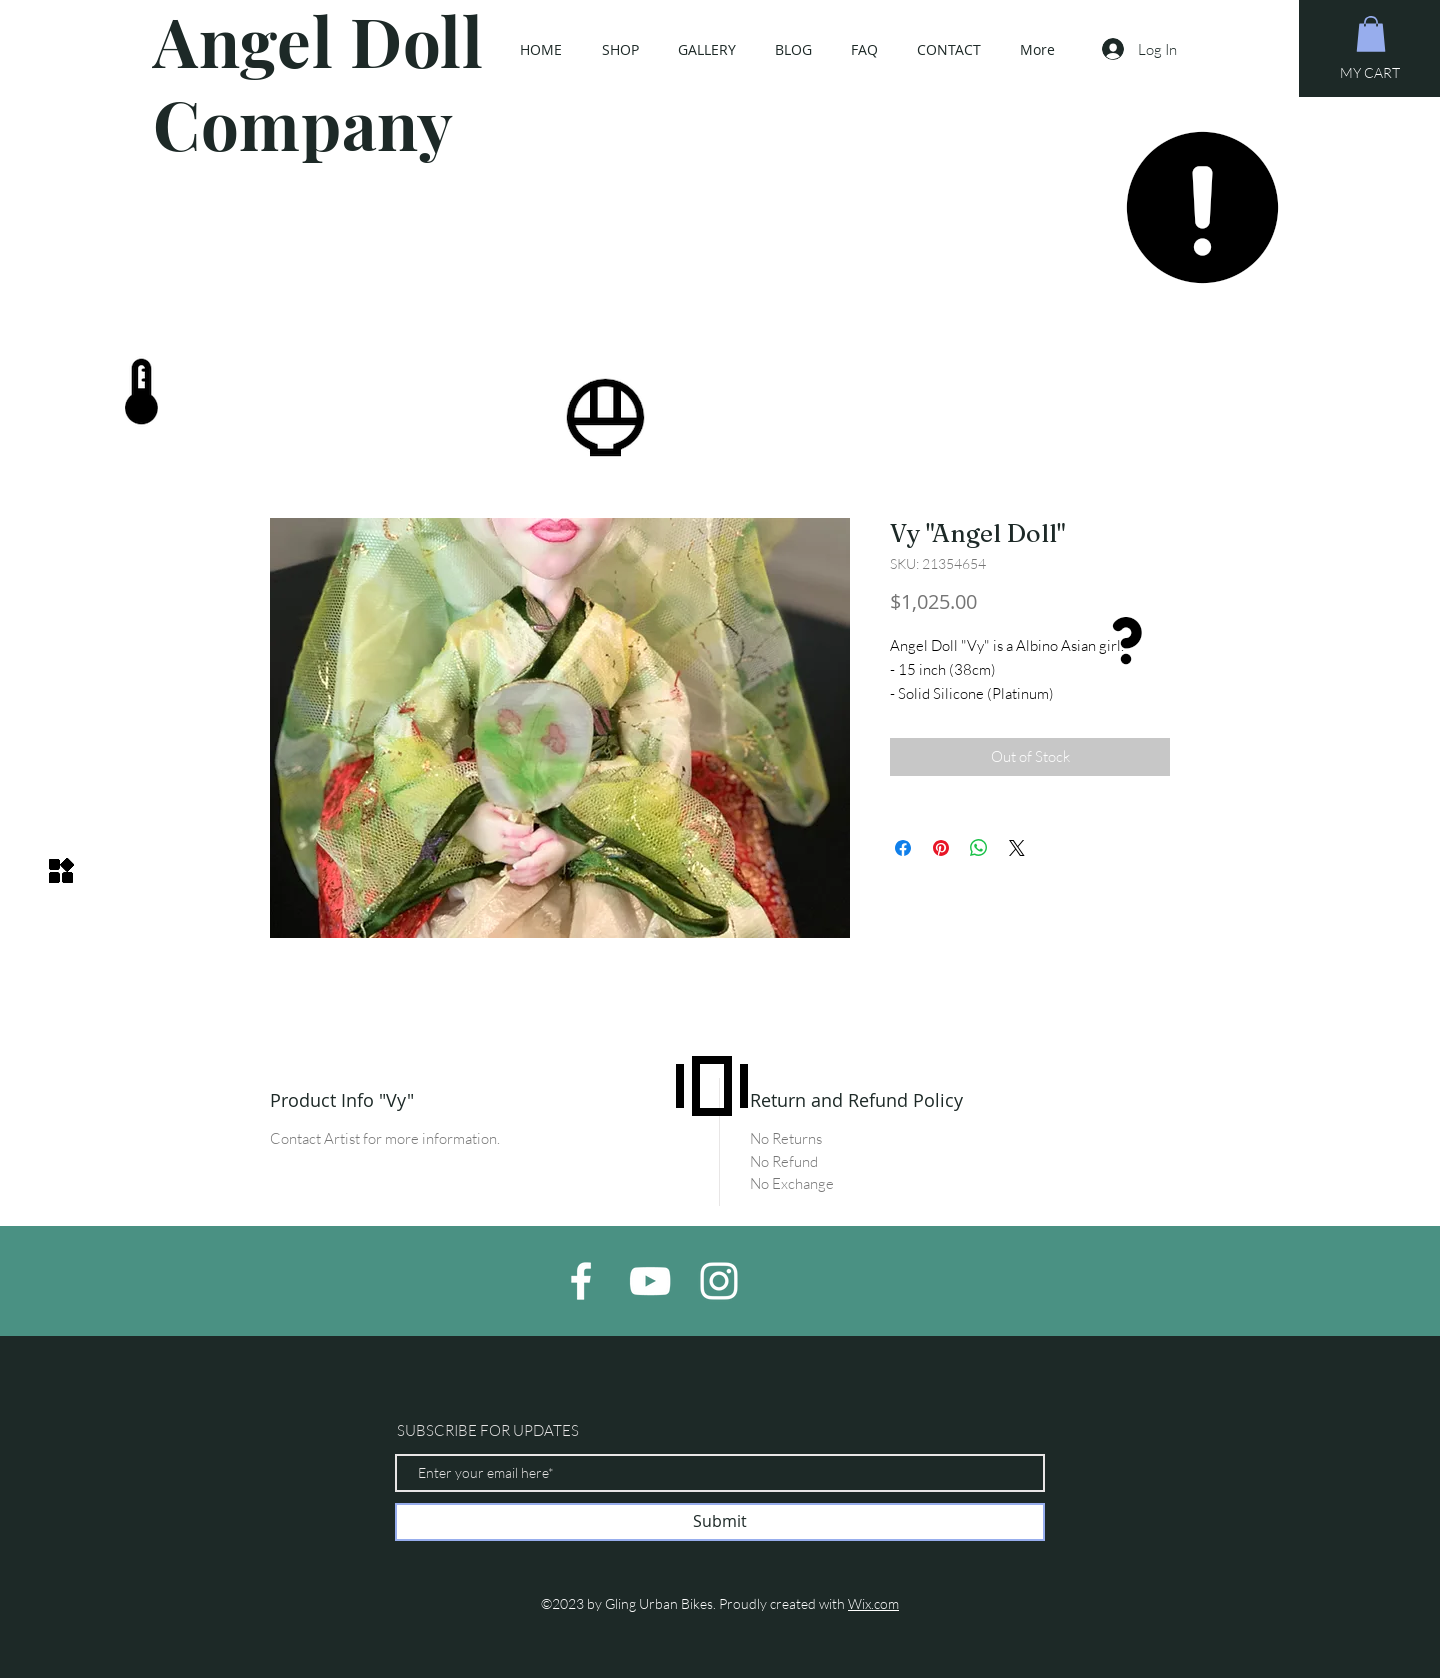 This screenshot has height=1678, width=1440. I want to click on adjust temperature settings, so click(141, 391).